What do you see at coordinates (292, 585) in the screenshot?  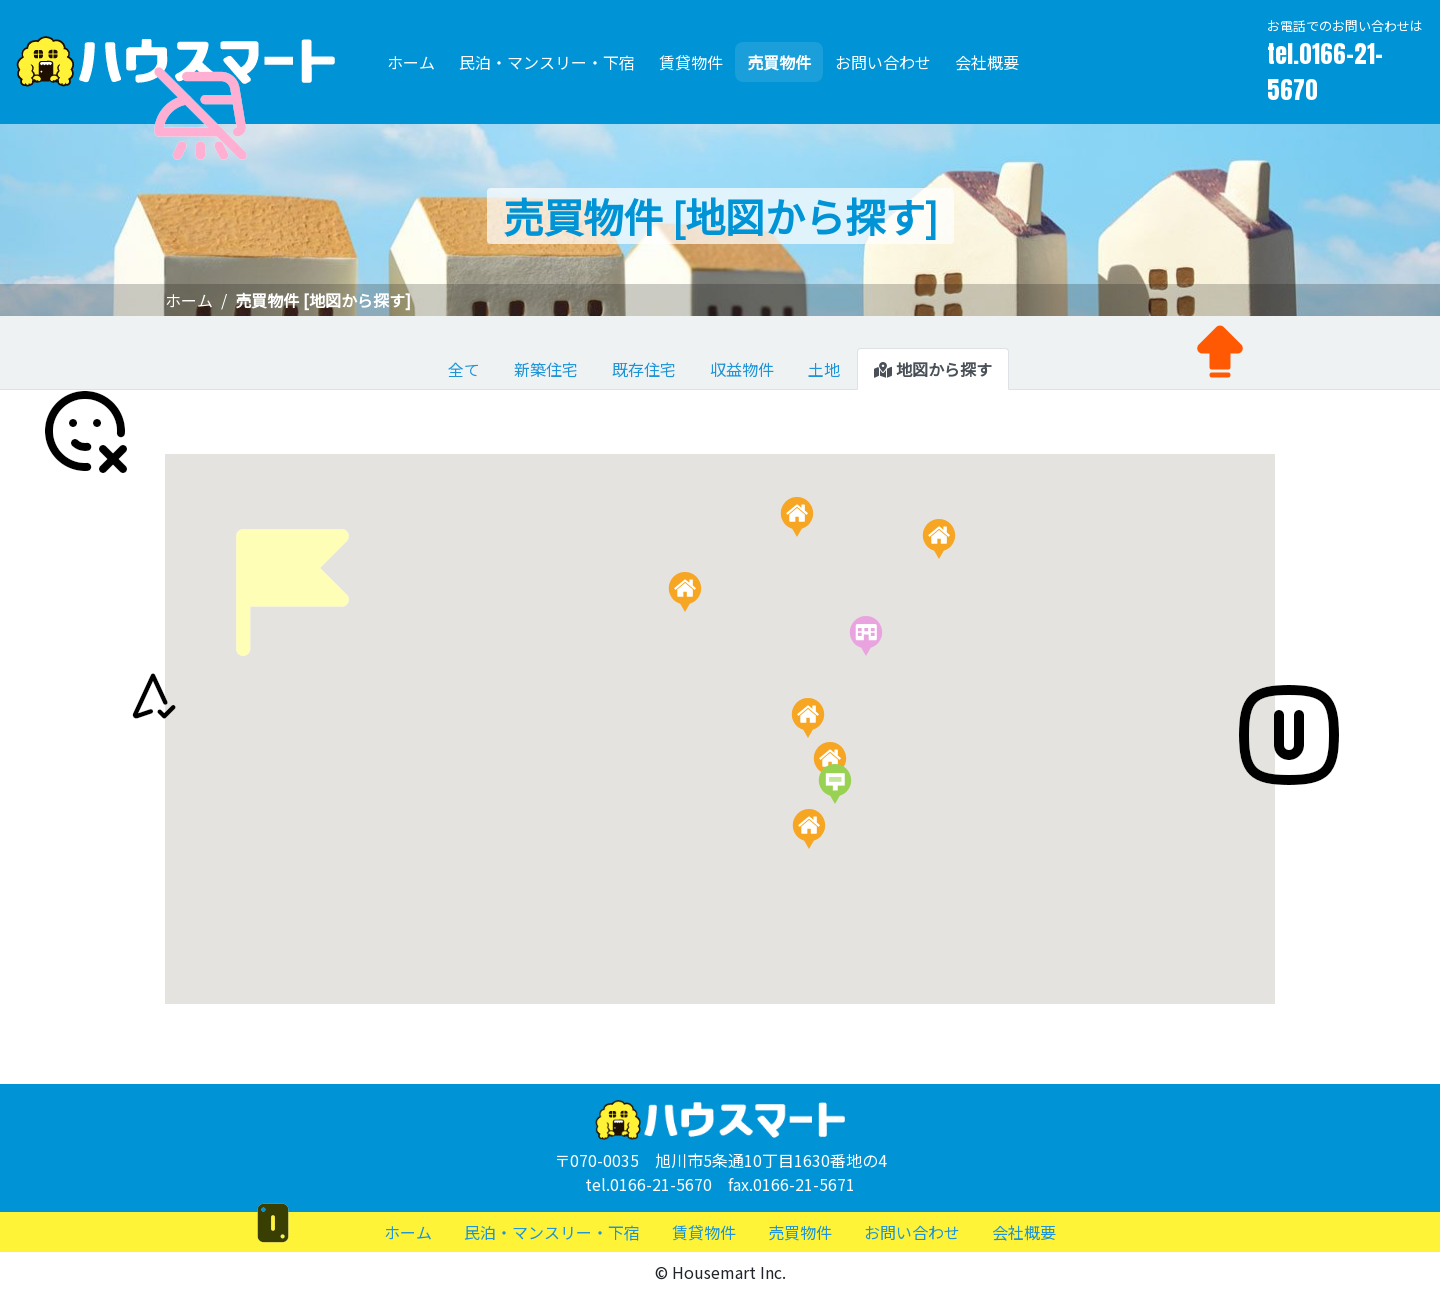 I see `flag or bookmark an item` at bounding box center [292, 585].